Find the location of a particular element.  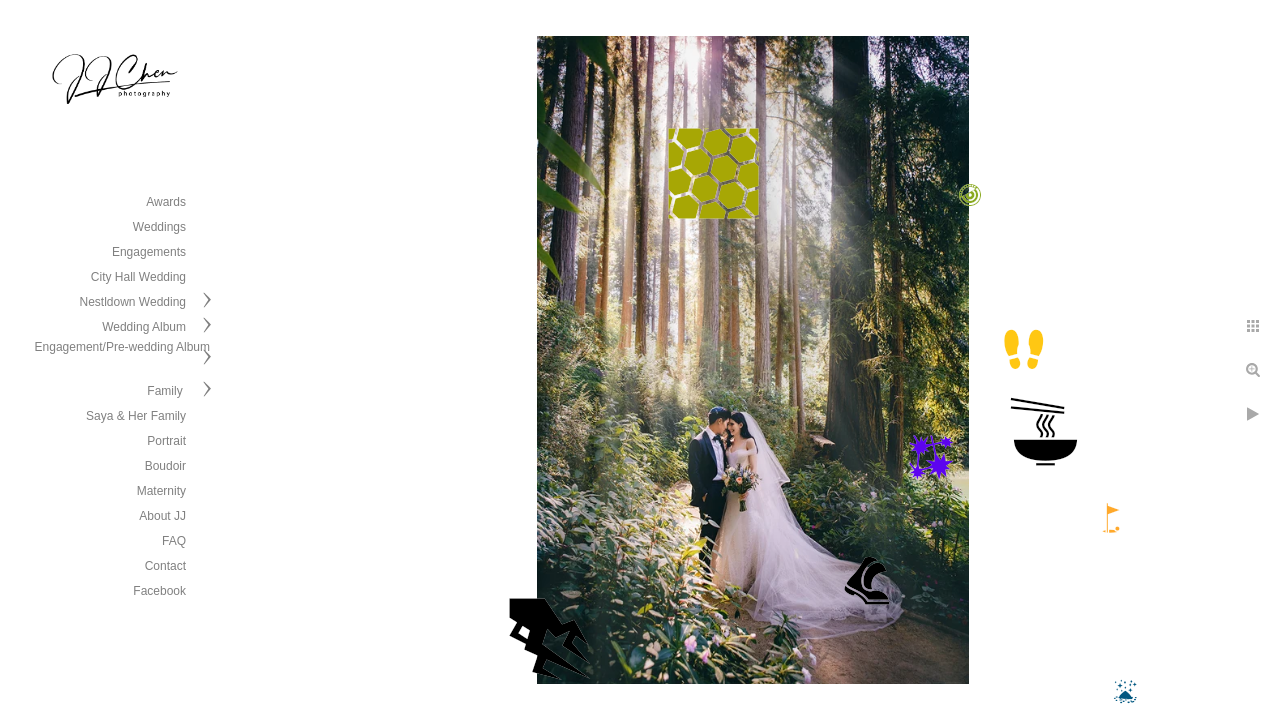

a pile of spices or seasoning ingredients is located at coordinates (1125, 691).